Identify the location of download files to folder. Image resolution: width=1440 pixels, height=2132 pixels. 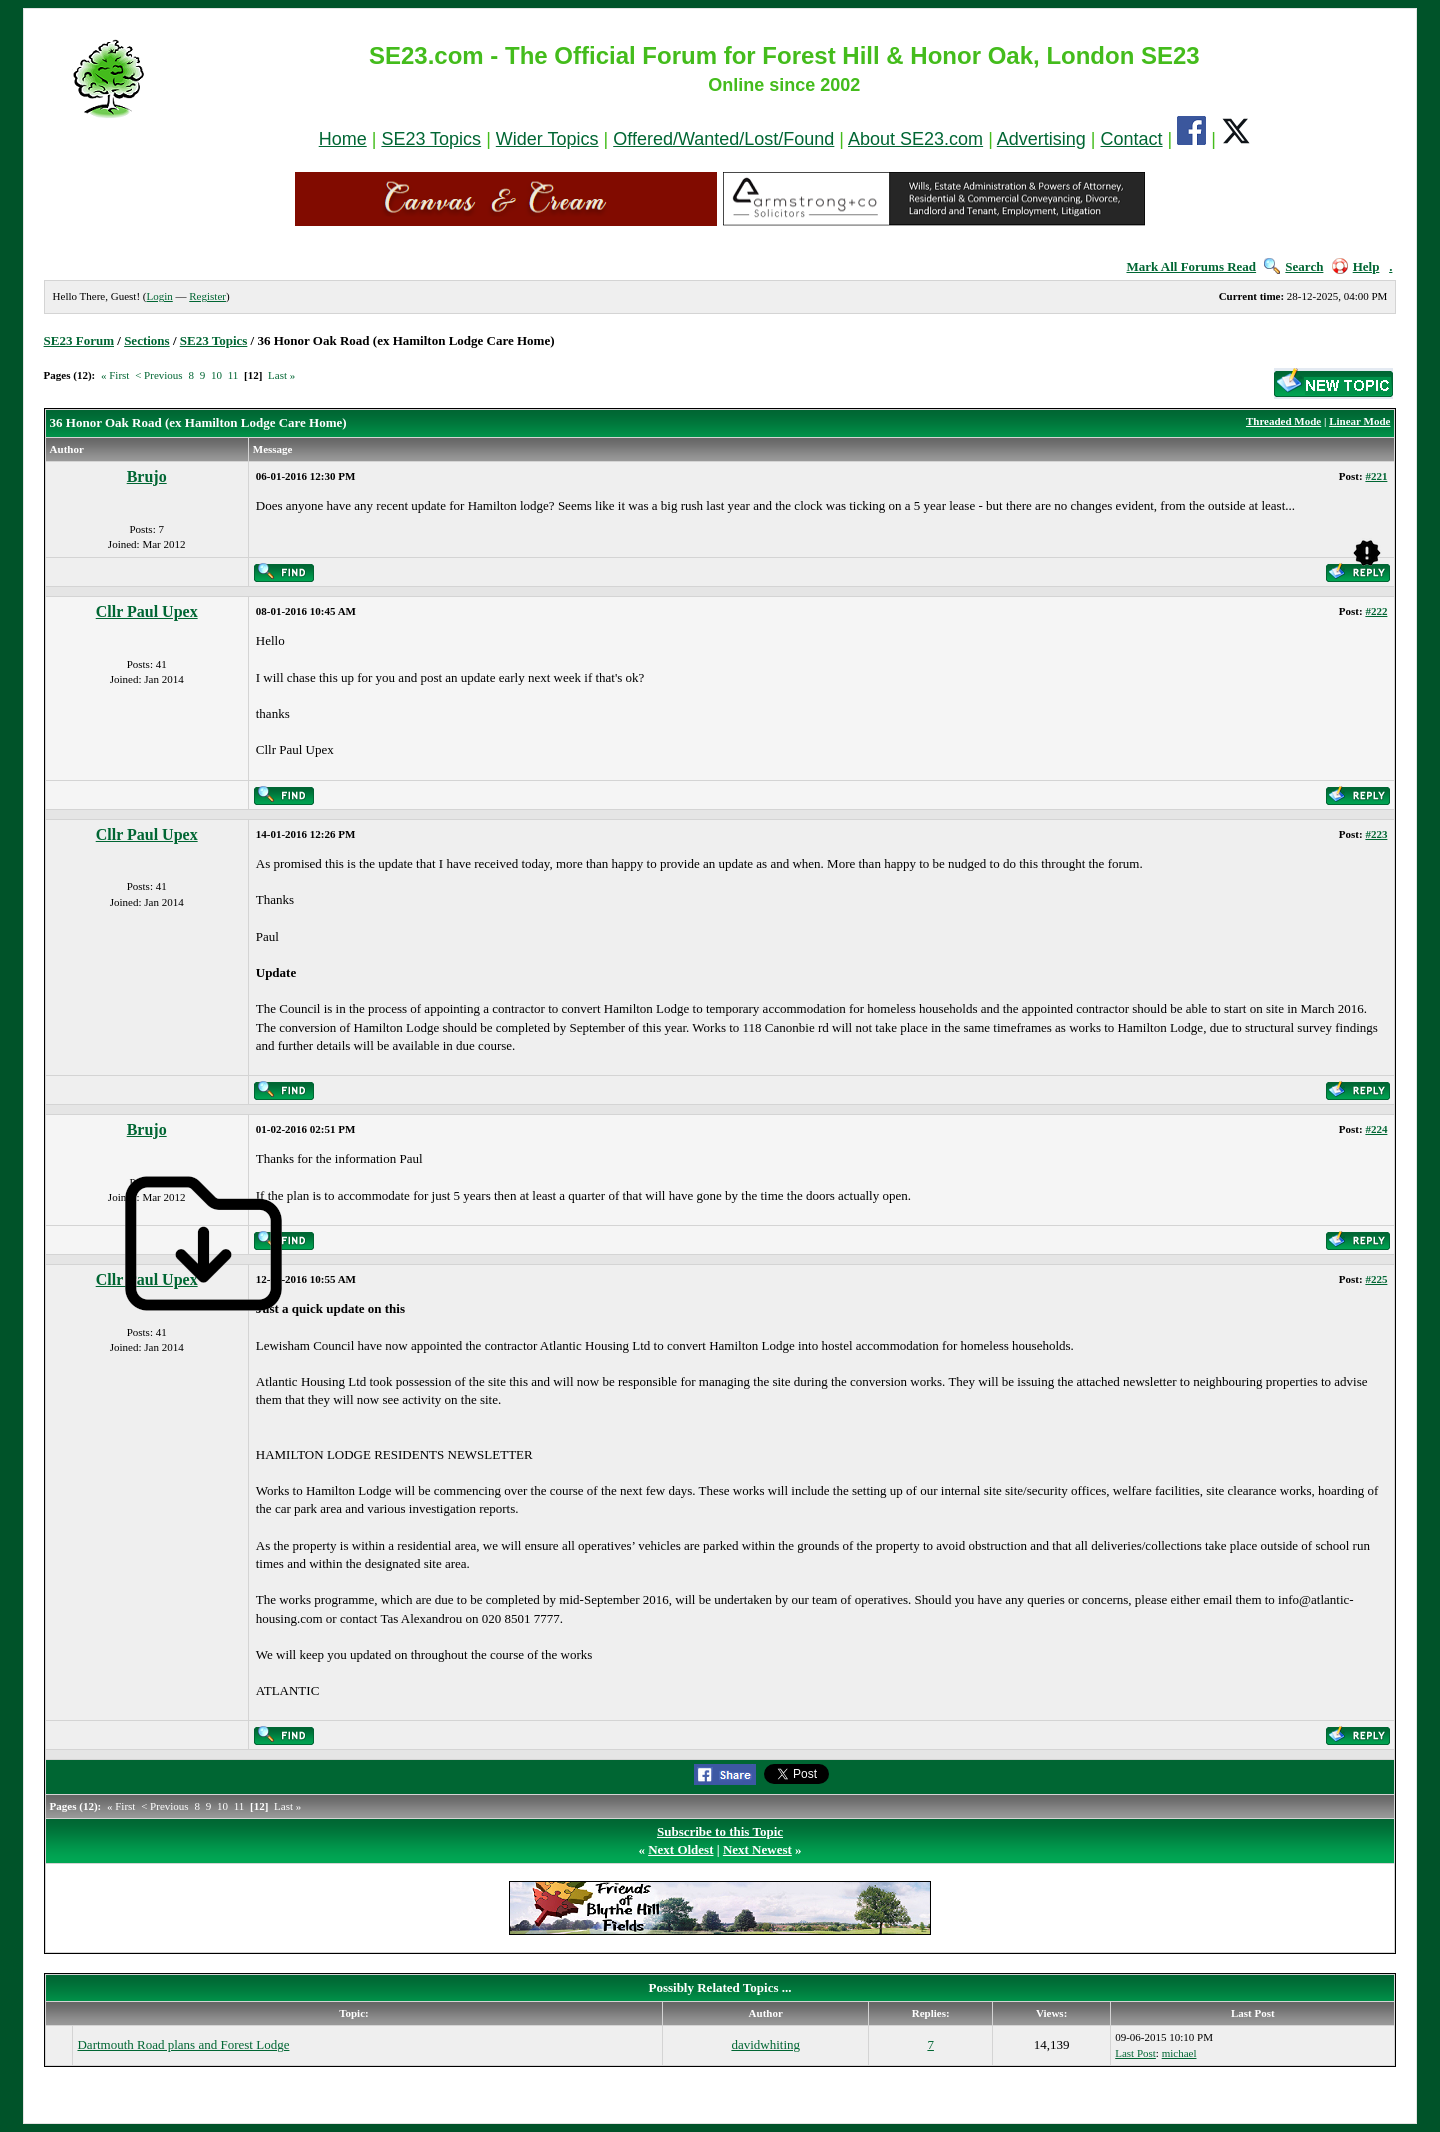
(203, 1243).